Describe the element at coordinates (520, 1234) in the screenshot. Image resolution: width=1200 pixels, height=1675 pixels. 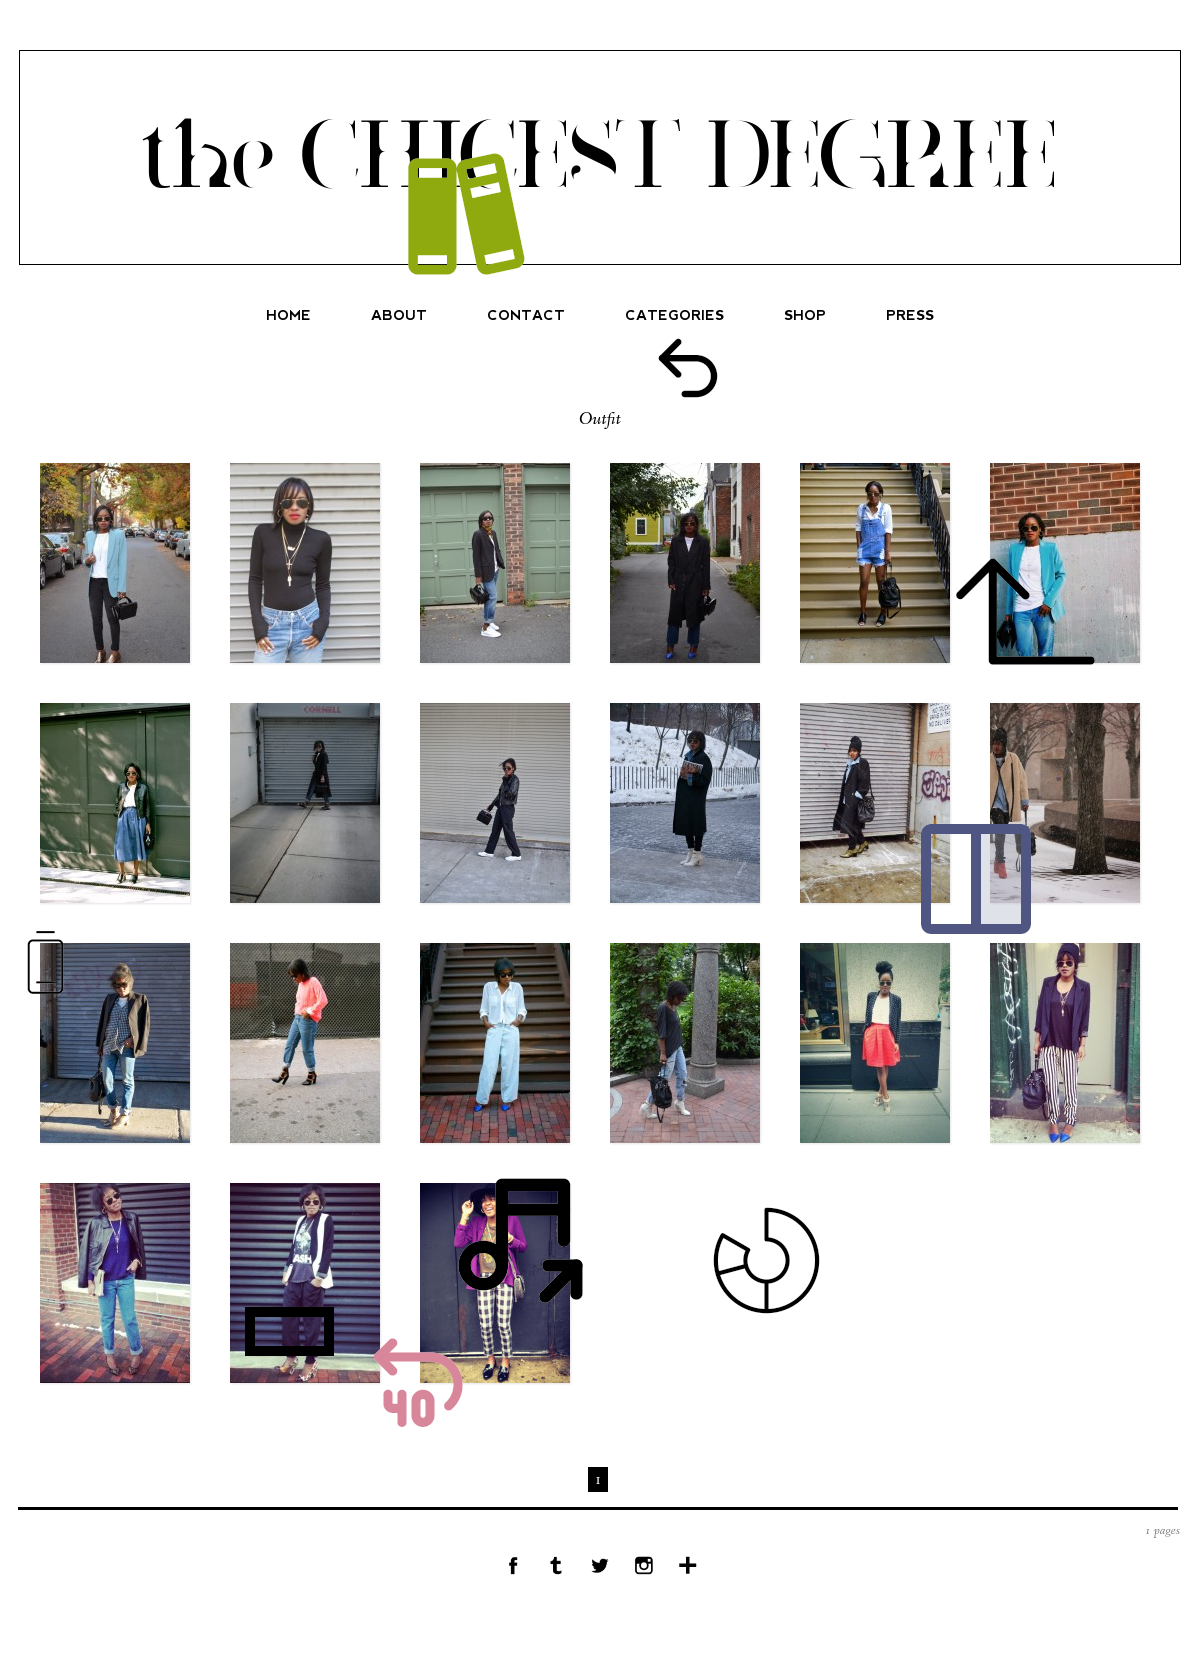
I see `share a song or audio file` at that location.